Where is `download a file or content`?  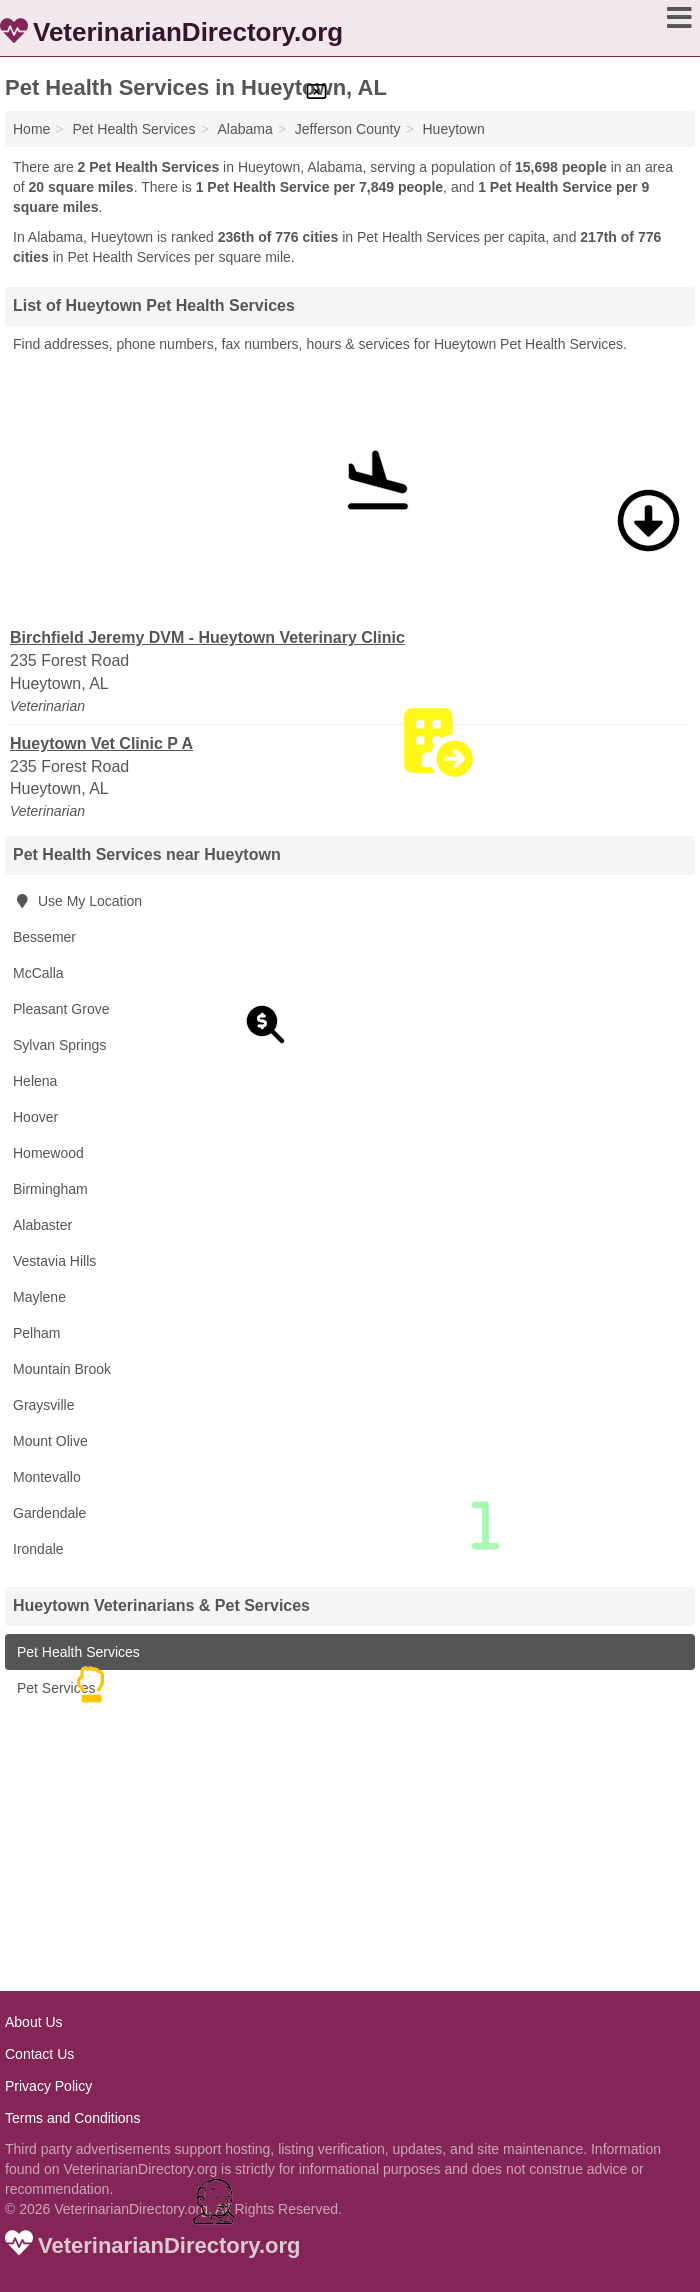 download a file or content is located at coordinates (648, 520).